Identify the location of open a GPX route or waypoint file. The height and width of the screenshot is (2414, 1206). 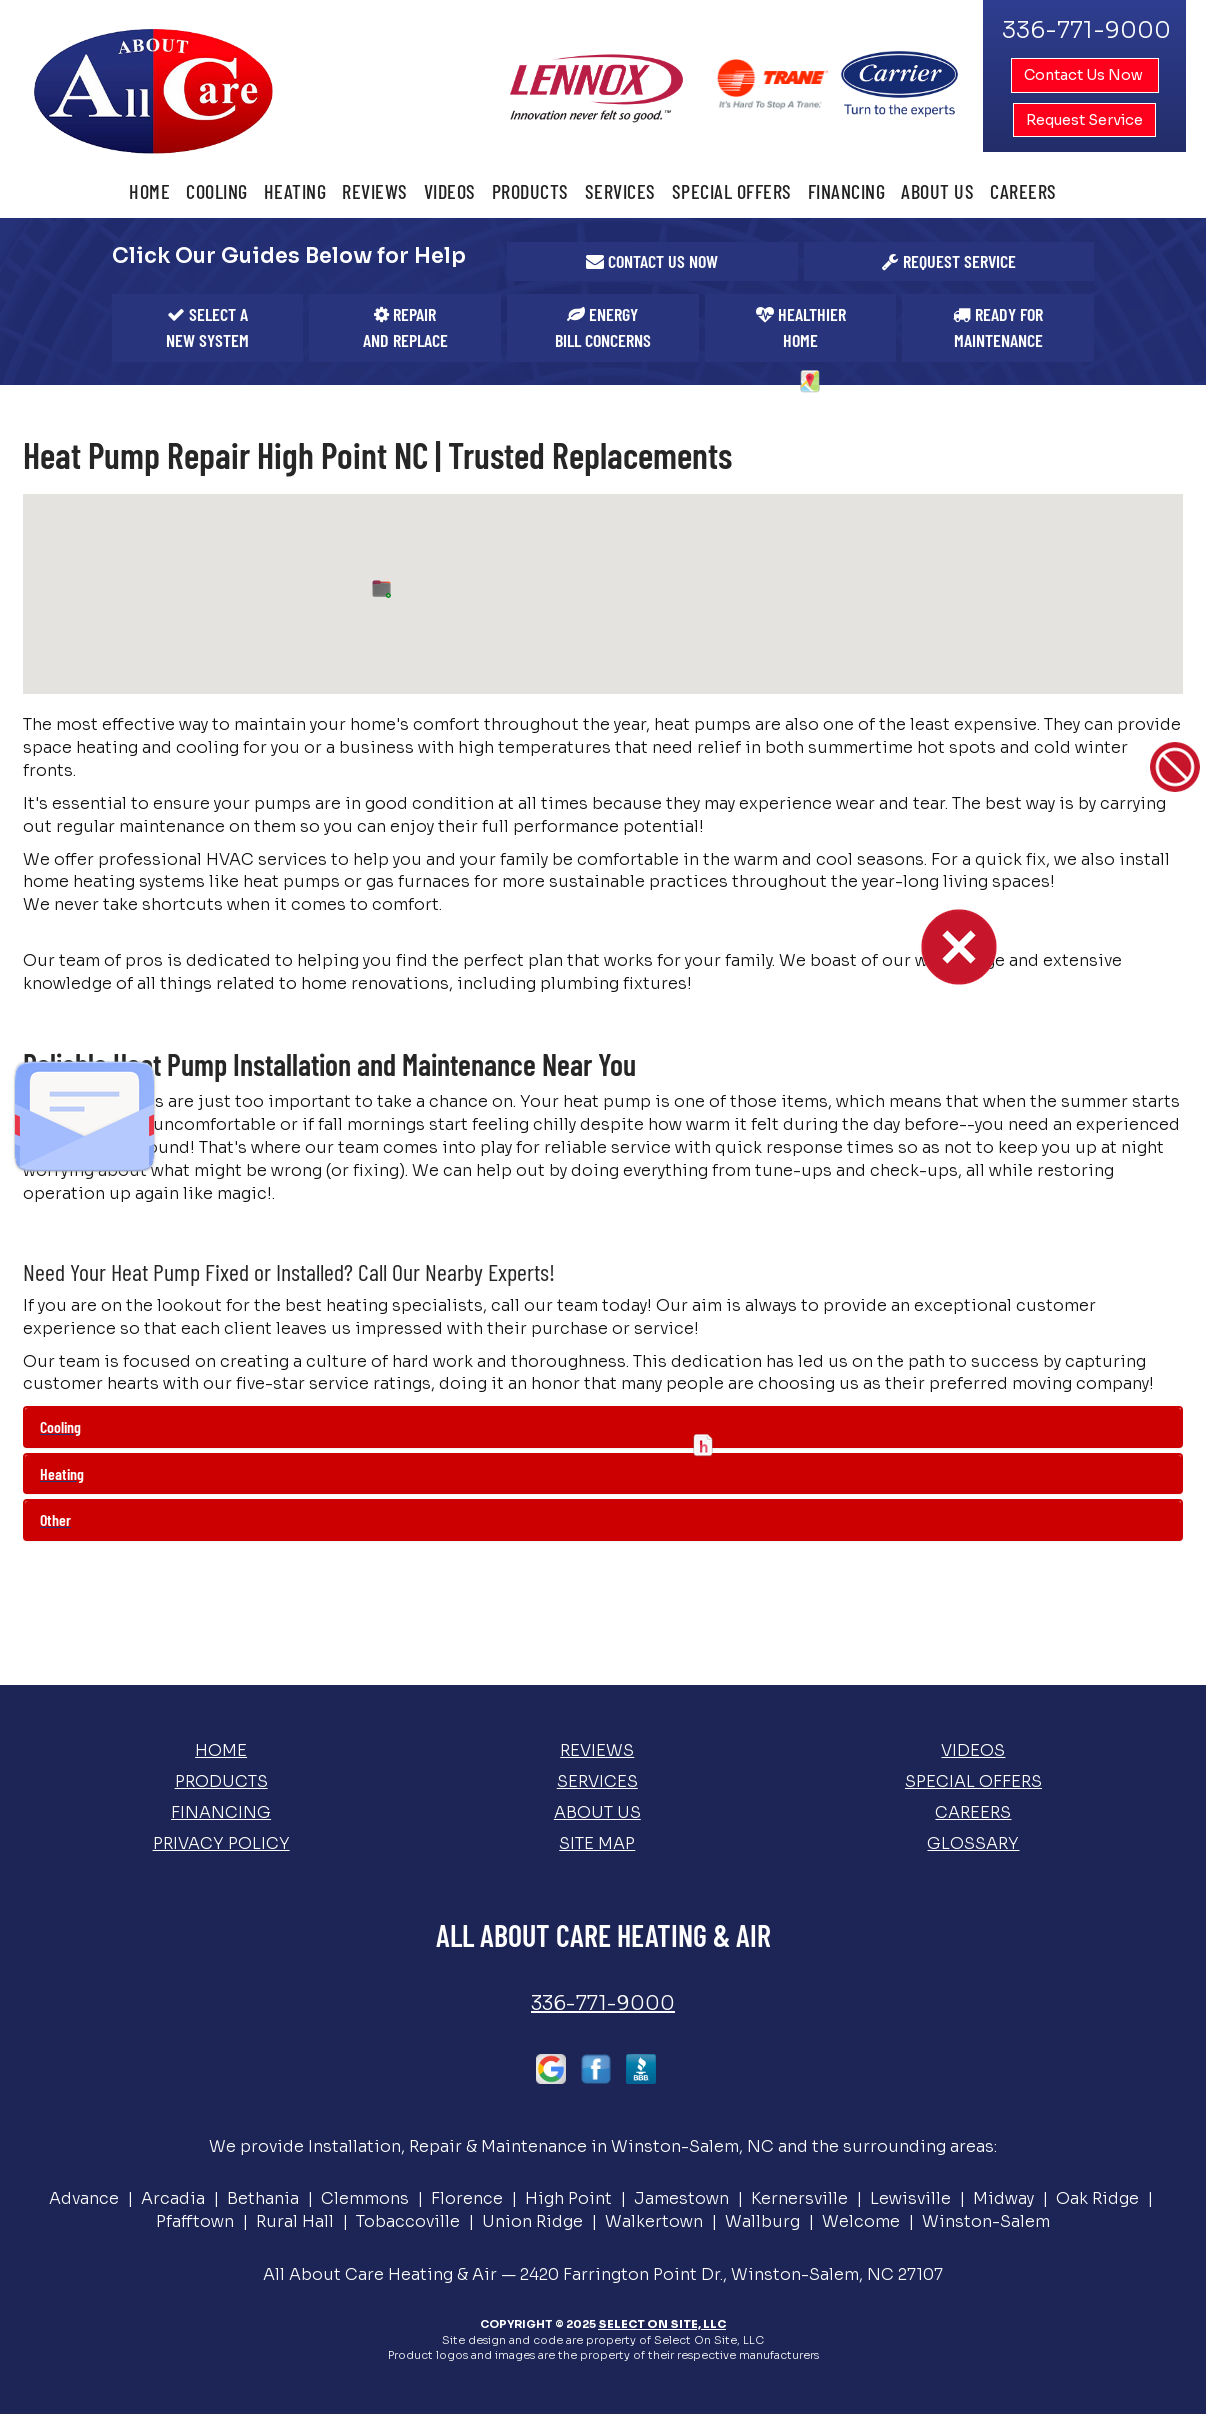
(810, 381).